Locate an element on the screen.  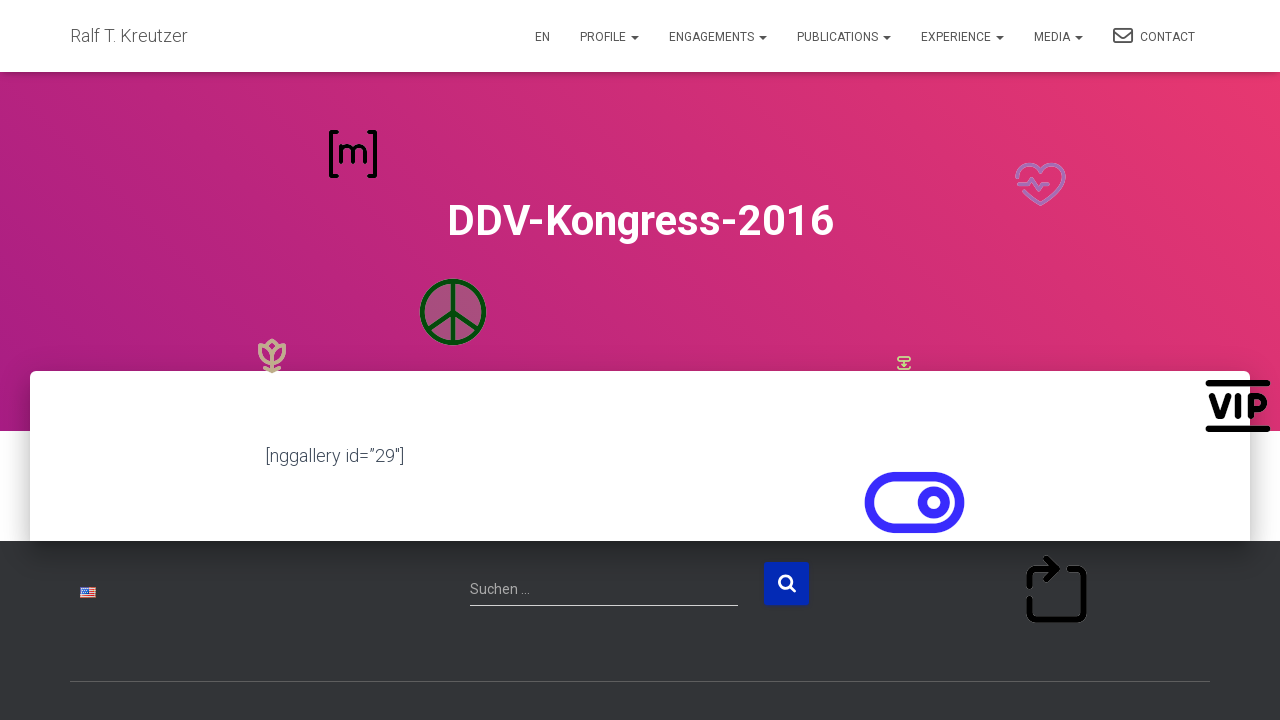
view health or fitness metrics is located at coordinates (1040, 182).